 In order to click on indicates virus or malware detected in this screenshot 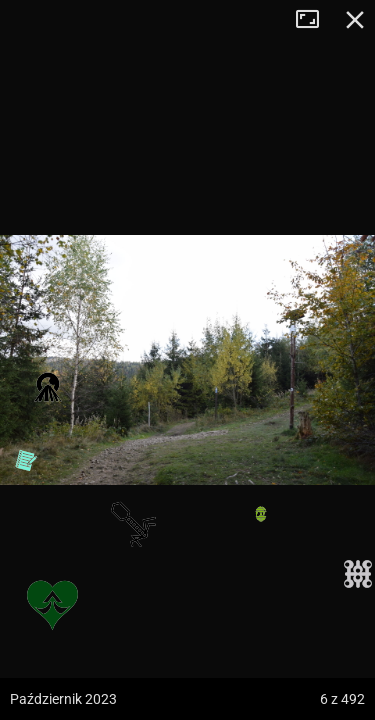, I will do `click(133, 524)`.